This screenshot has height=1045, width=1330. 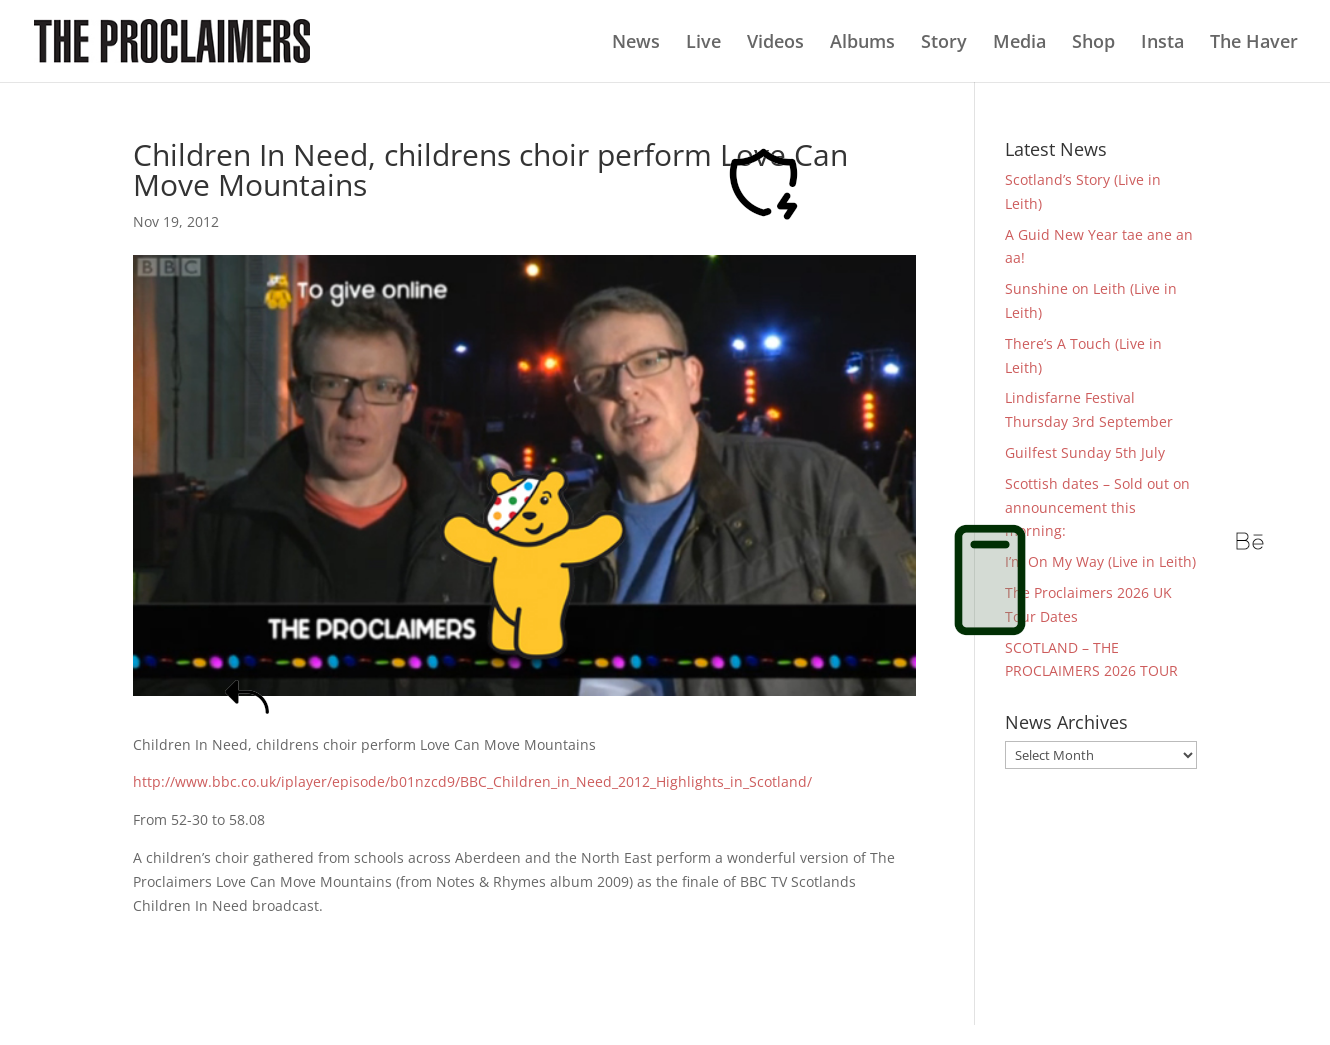 What do you see at coordinates (1249, 541) in the screenshot?
I see `view behance portfolio` at bounding box center [1249, 541].